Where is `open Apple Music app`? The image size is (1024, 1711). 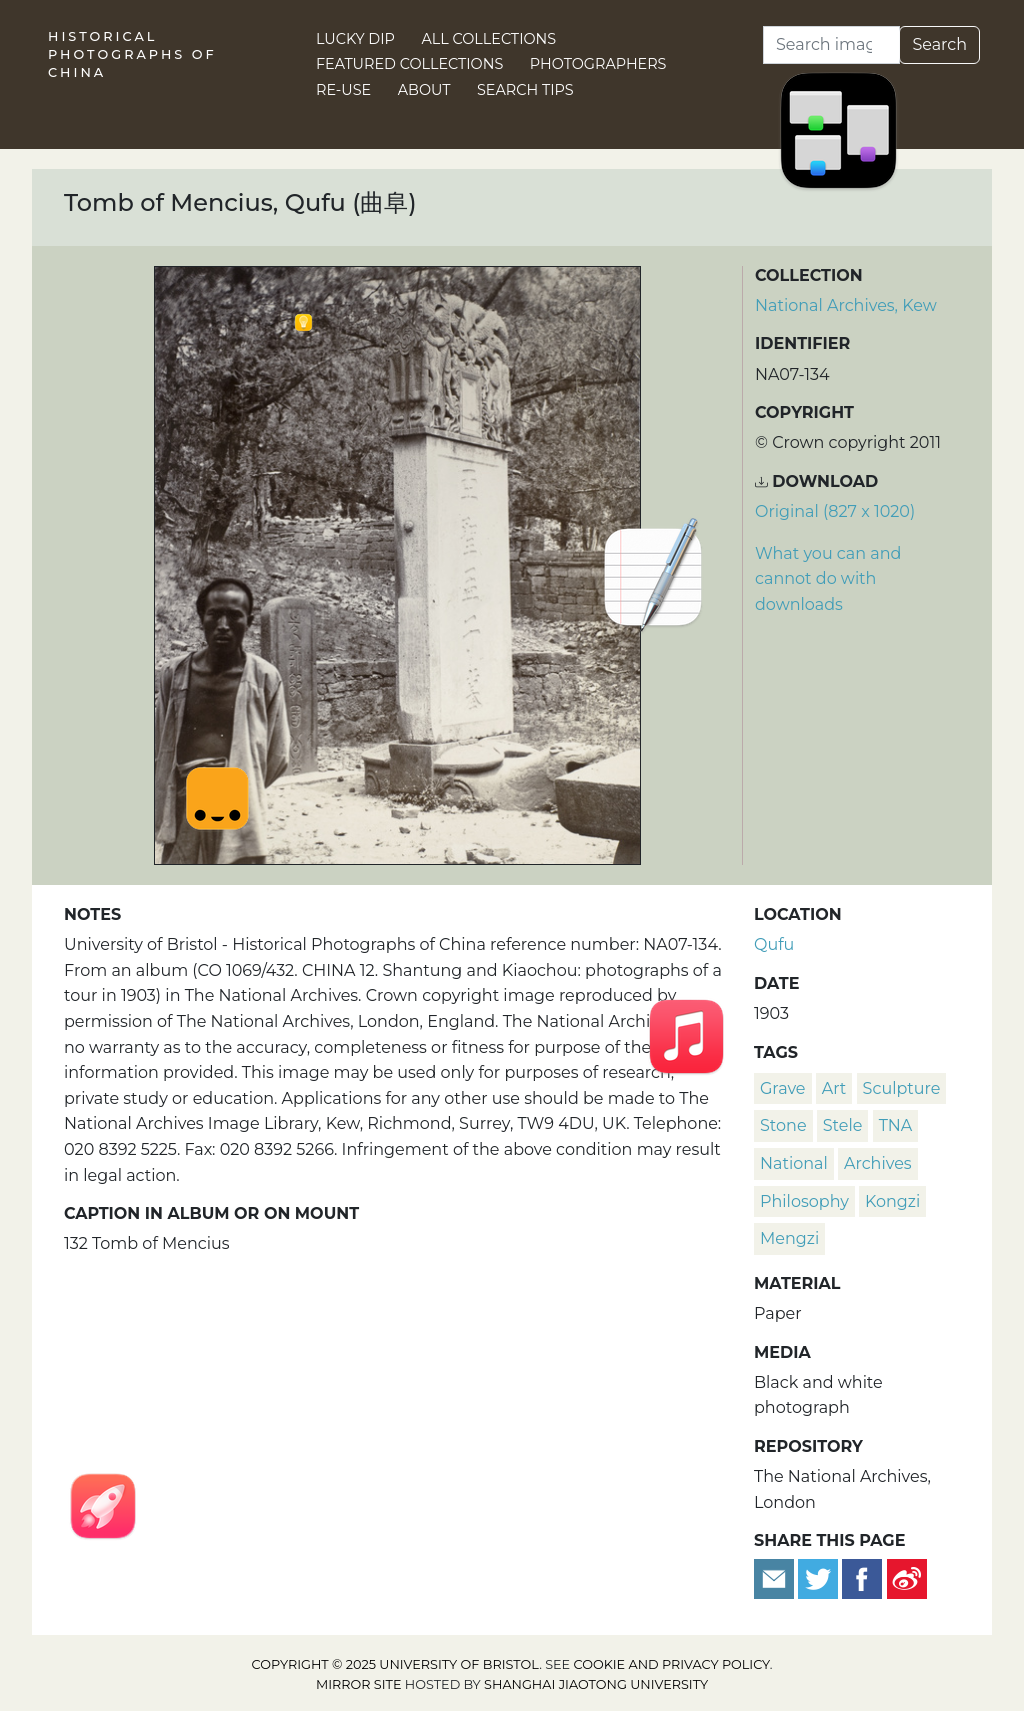 open Apple Music app is located at coordinates (686, 1036).